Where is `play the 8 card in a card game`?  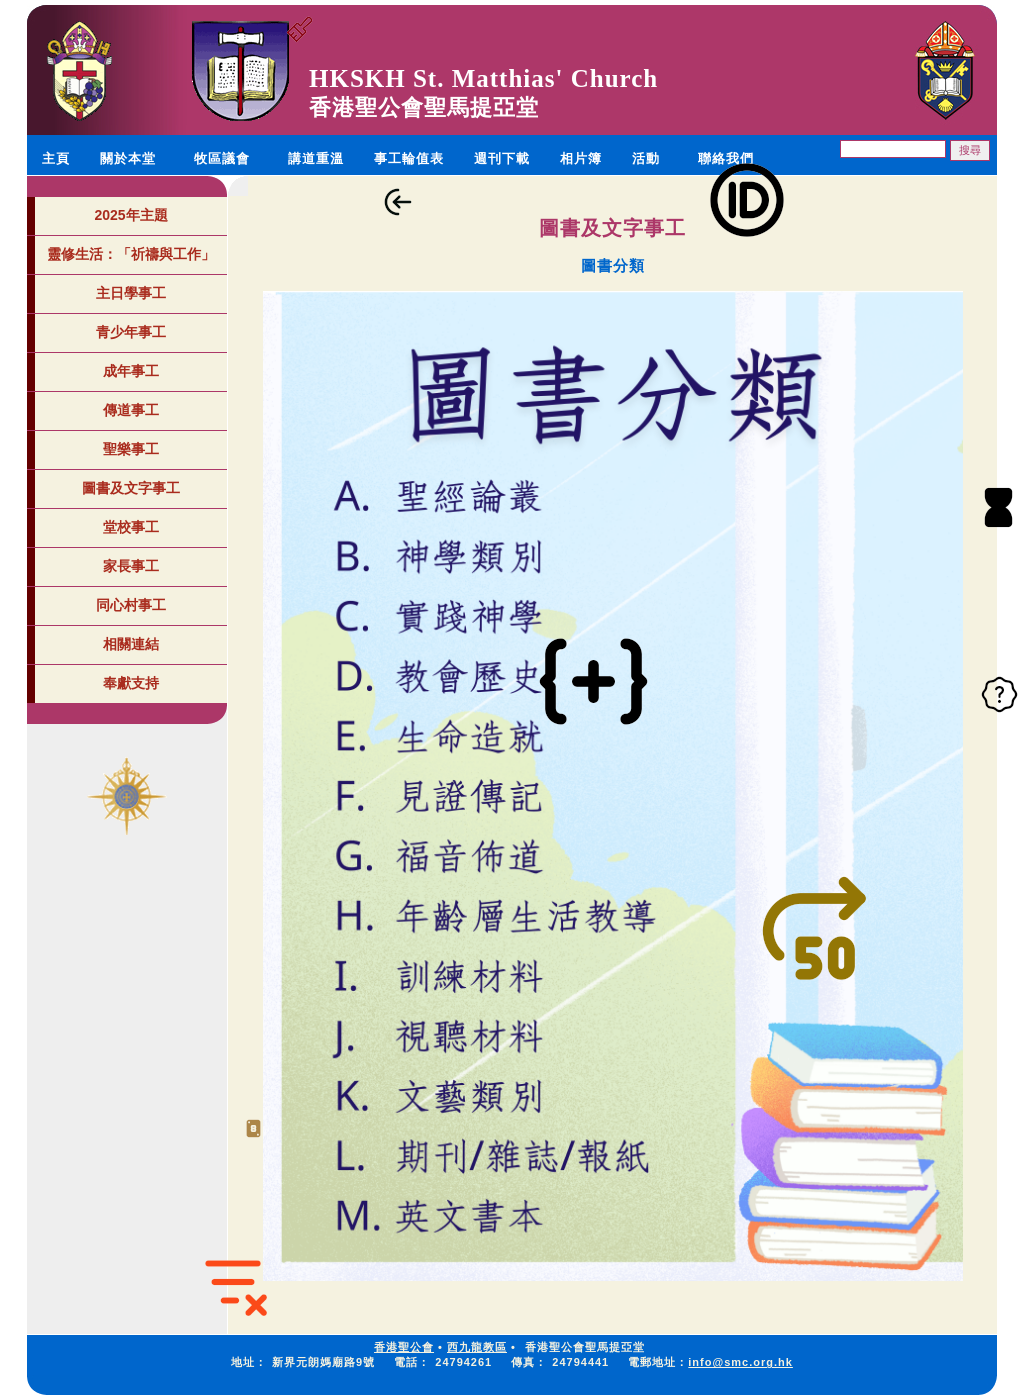 play the 8 card in a card game is located at coordinates (253, 1128).